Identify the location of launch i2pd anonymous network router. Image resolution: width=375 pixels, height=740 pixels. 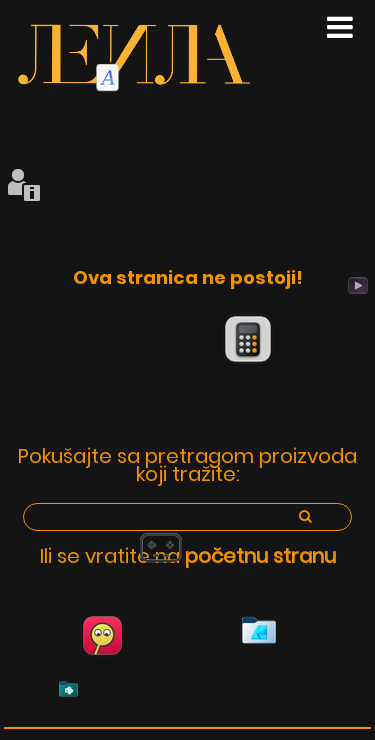
(102, 635).